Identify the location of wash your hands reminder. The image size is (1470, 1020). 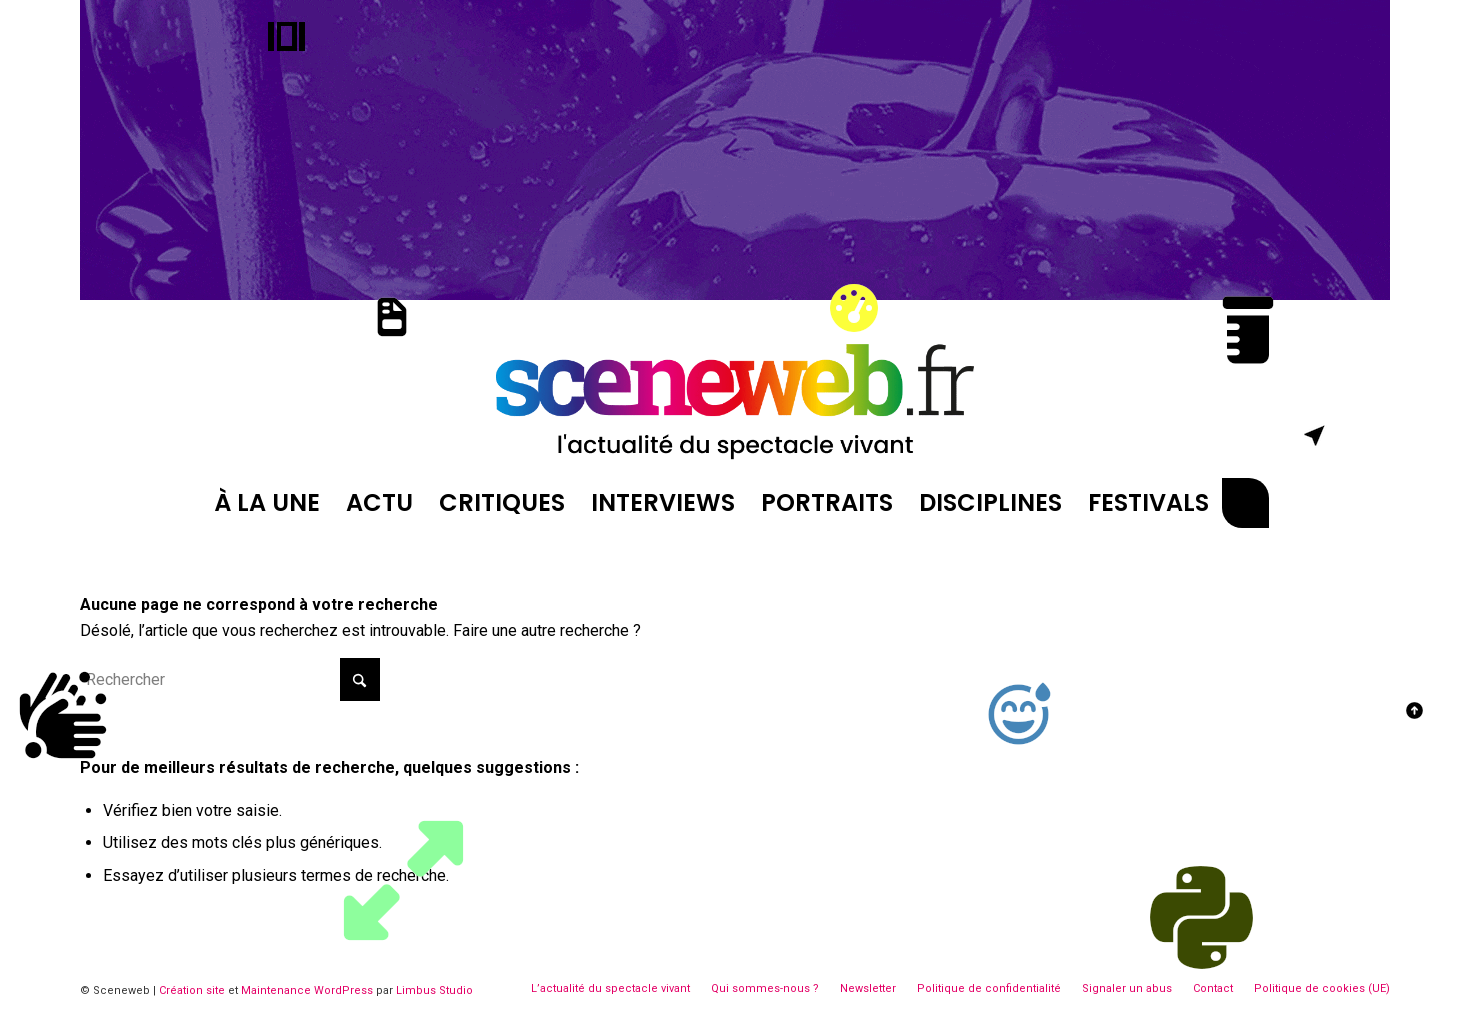
(63, 715).